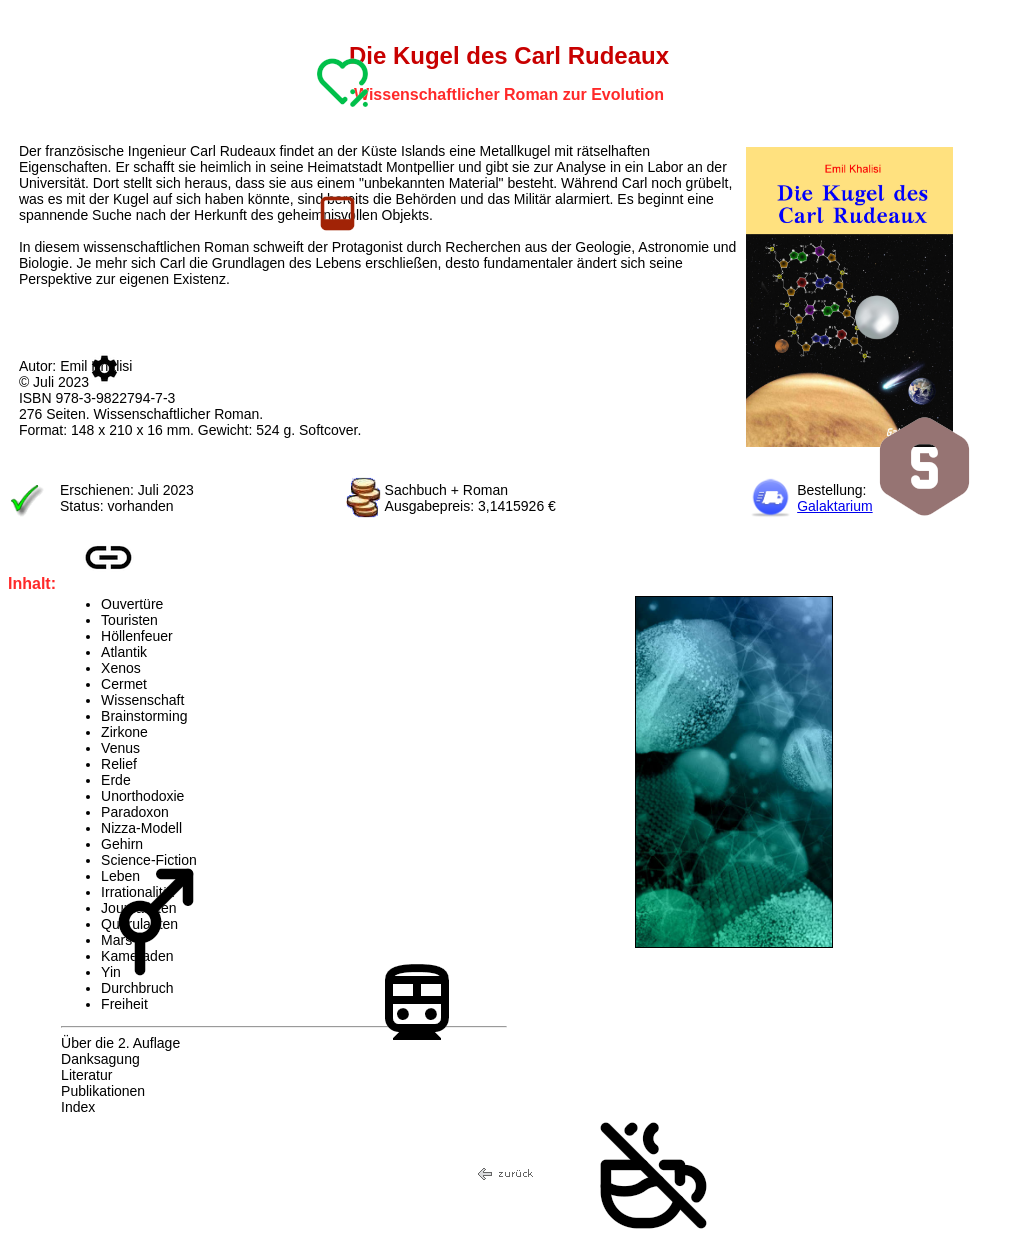  I want to click on indicates a service or feature starting with "S", so click(924, 466).